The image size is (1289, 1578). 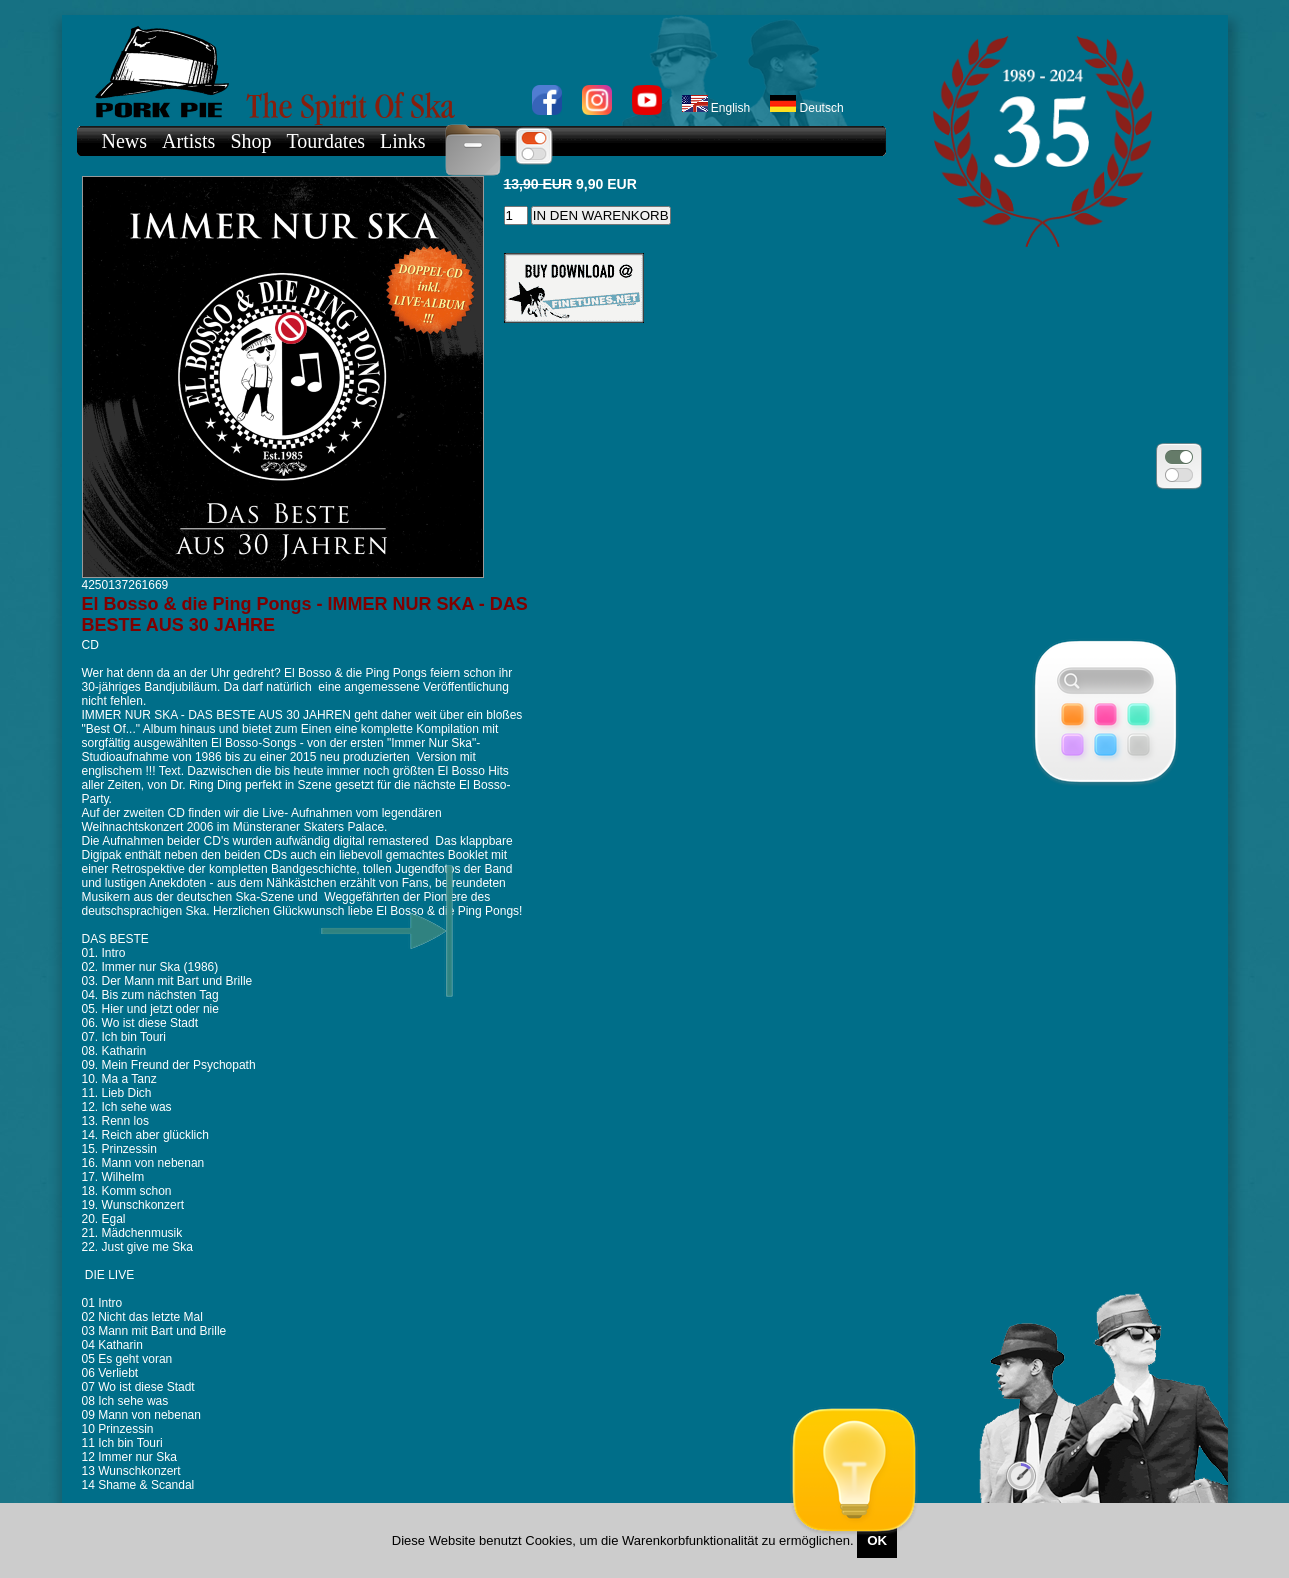 What do you see at coordinates (473, 150) in the screenshot?
I see `open the file manager application` at bounding box center [473, 150].